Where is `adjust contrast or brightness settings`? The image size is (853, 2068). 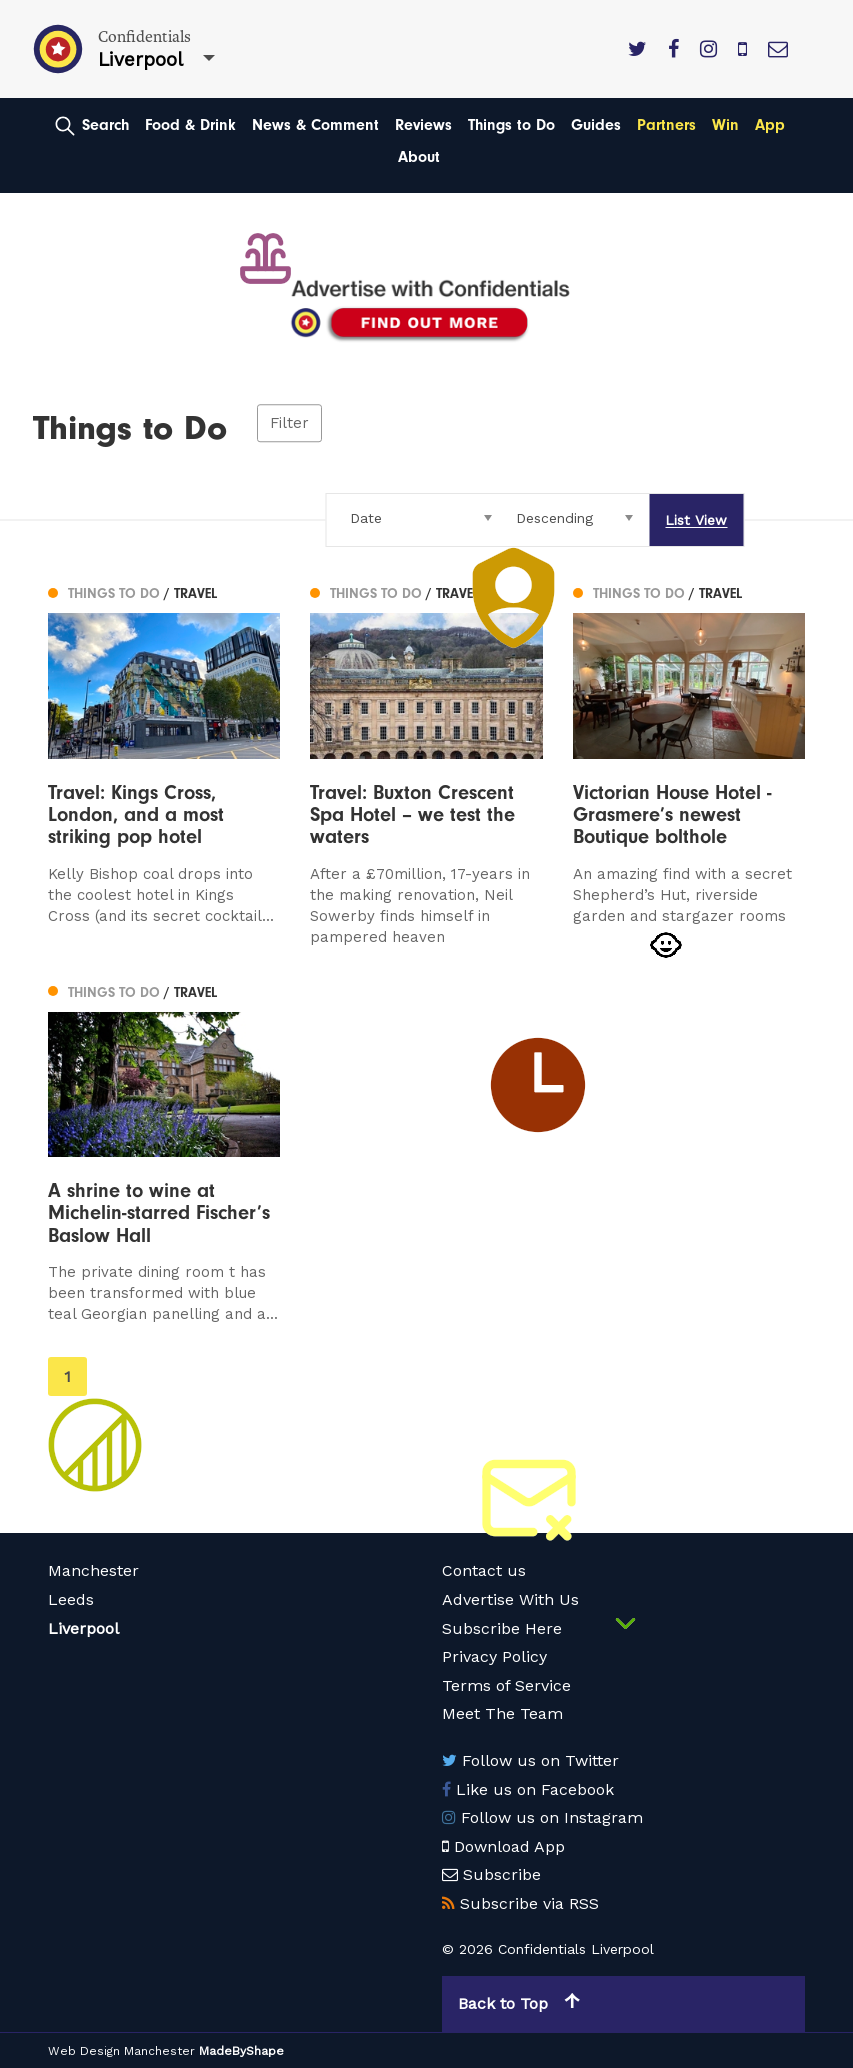 adjust contrast or brightness settings is located at coordinates (95, 1445).